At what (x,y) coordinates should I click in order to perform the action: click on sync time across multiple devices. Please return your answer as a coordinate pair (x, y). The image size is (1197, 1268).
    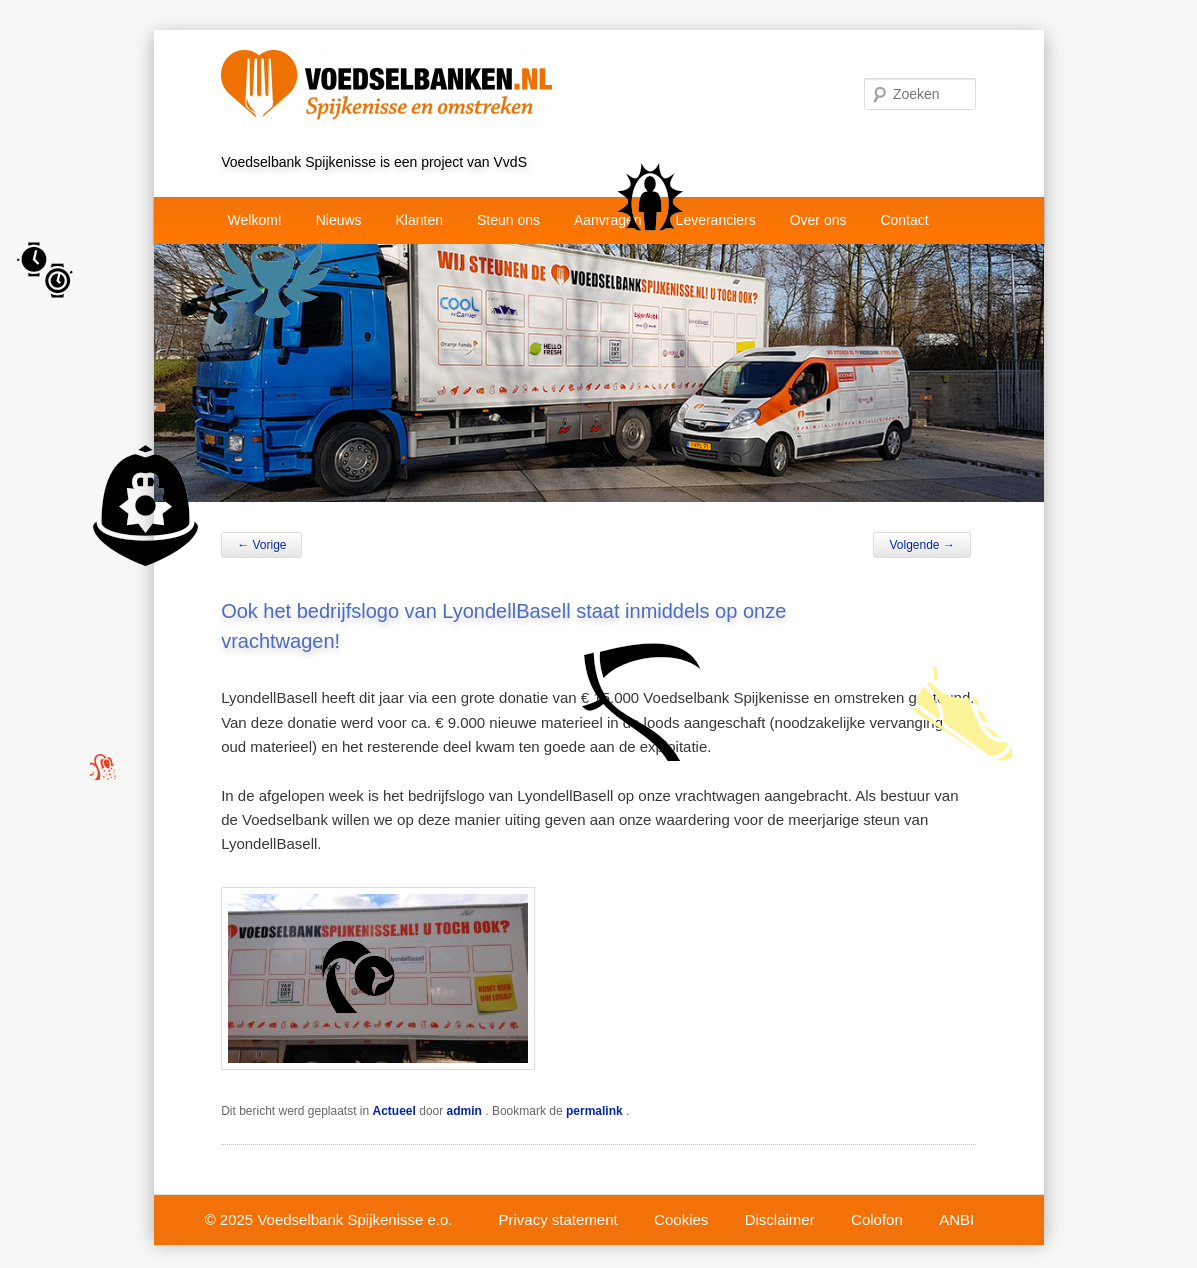
    Looking at the image, I should click on (45, 270).